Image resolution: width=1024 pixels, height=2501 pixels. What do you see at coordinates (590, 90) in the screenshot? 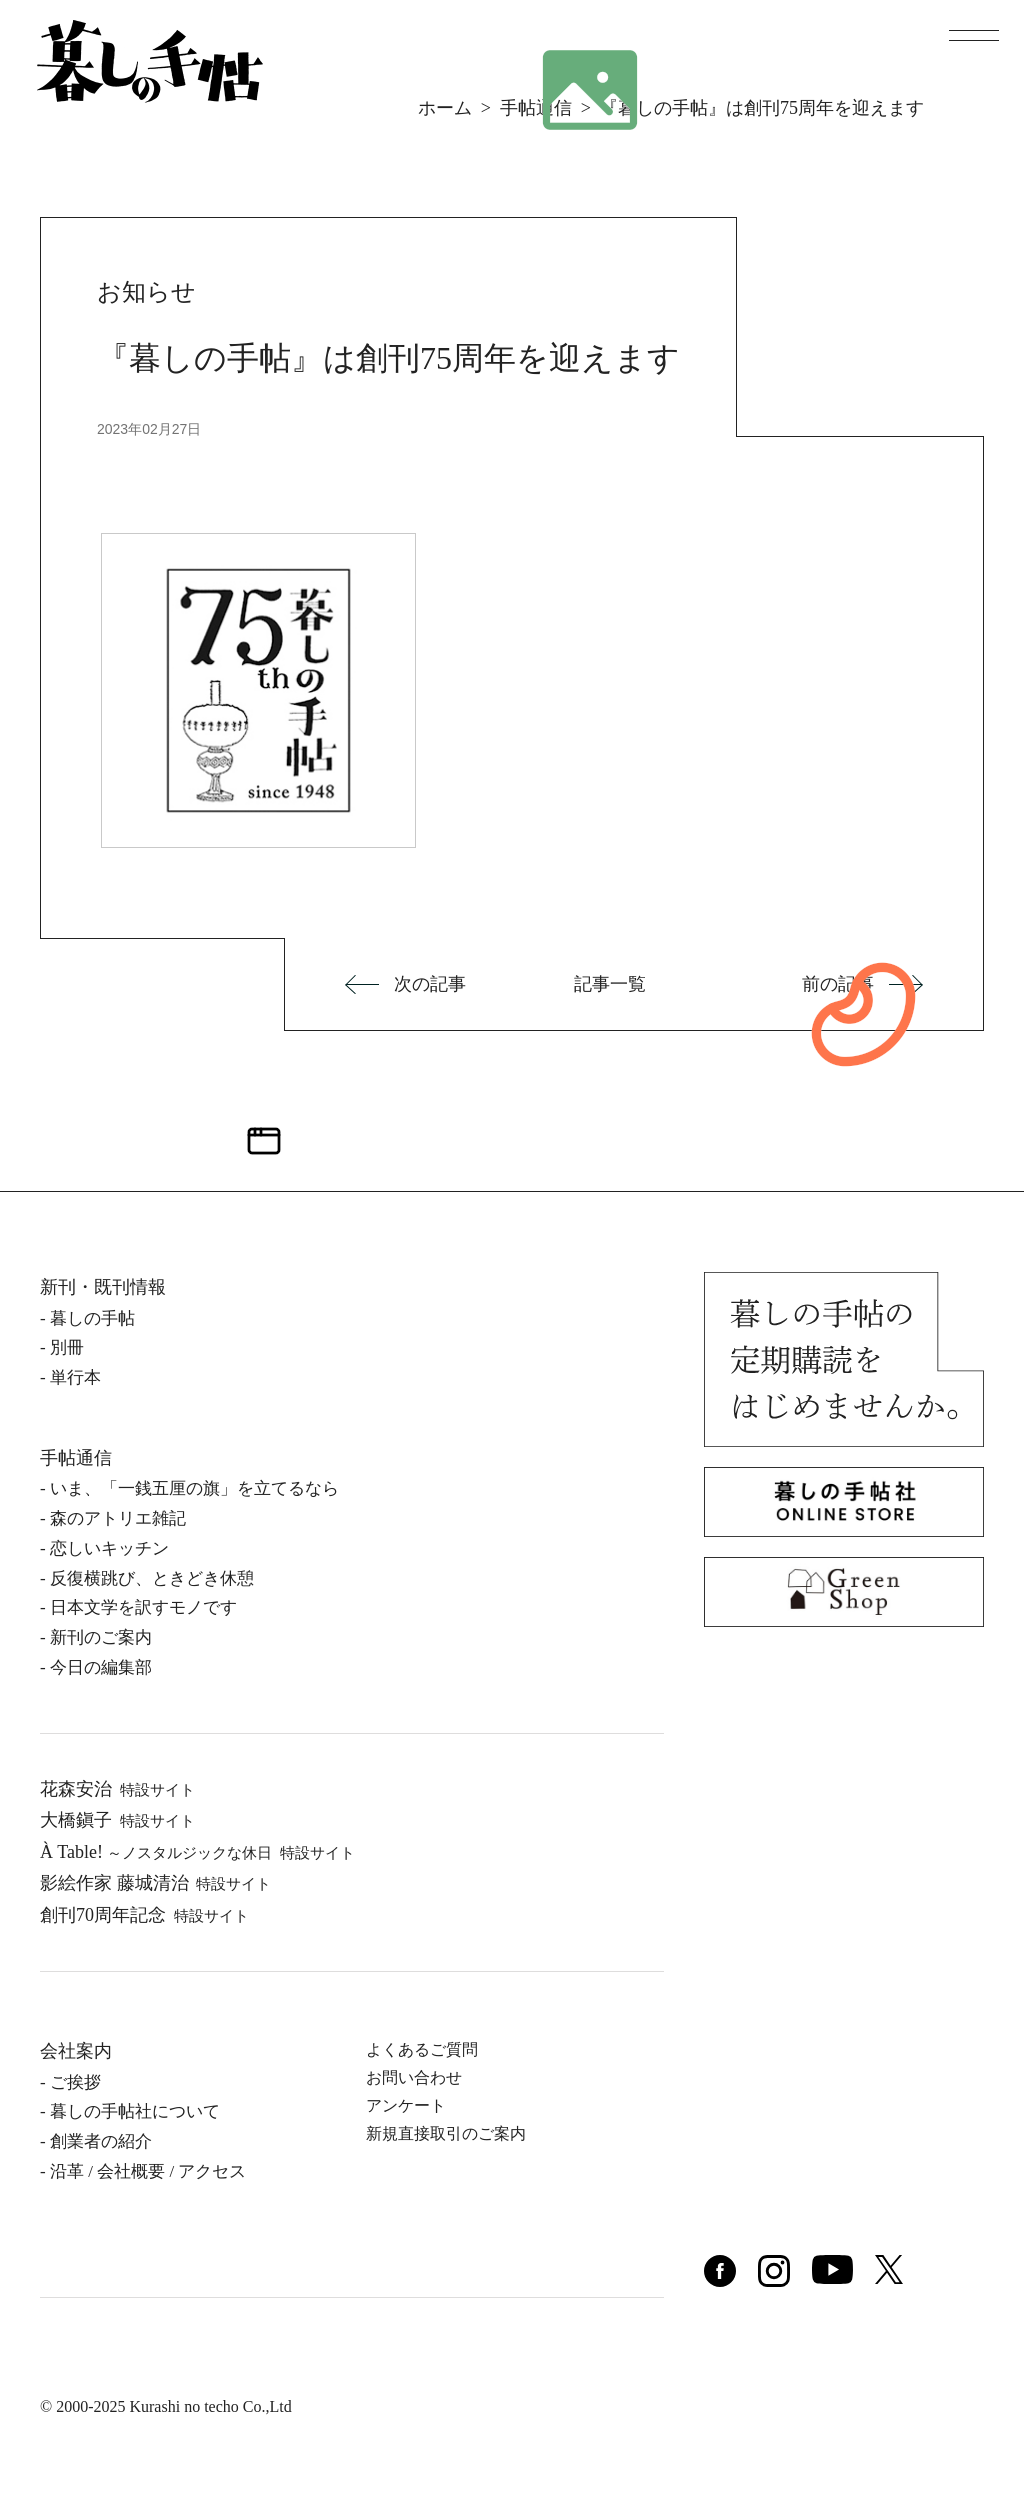
I see `view image or photo` at bounding box center [590, 90].